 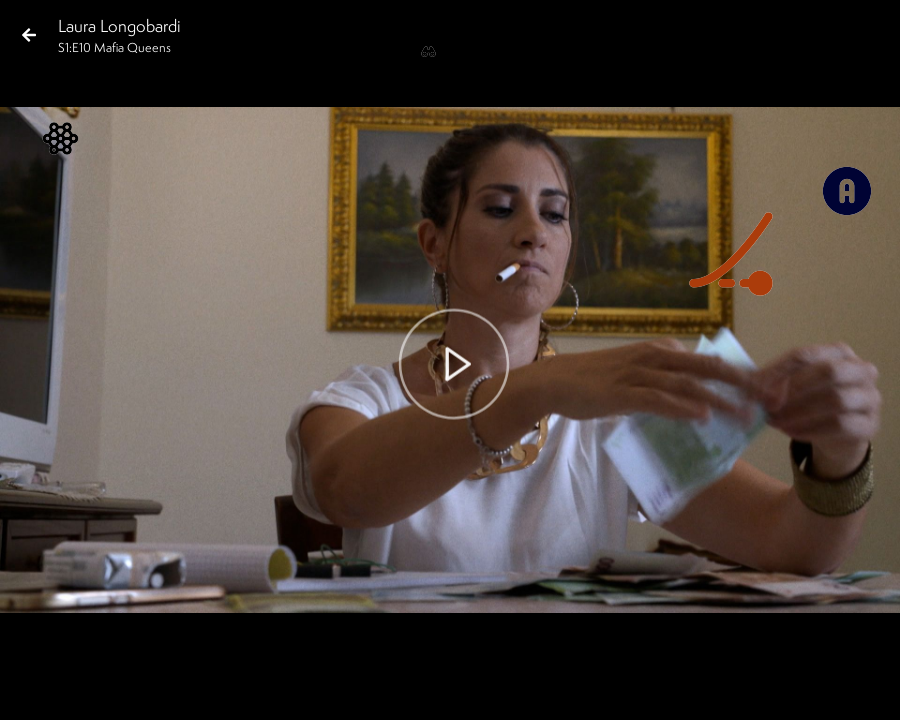 What do you see at coordinates (428, 50) in the screenshot?
I see `search or explore content` at bounding box center [428, 50].